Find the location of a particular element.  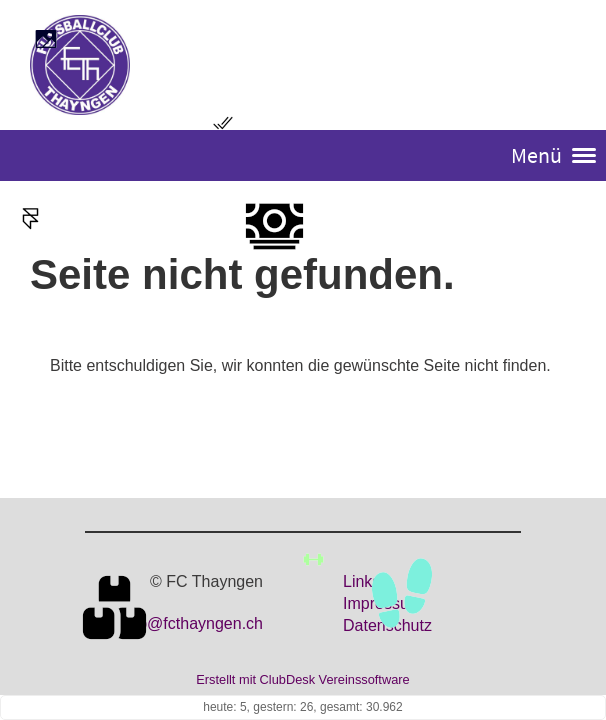

indicates all tasks or items are complete is located at coordinates (223, 123).